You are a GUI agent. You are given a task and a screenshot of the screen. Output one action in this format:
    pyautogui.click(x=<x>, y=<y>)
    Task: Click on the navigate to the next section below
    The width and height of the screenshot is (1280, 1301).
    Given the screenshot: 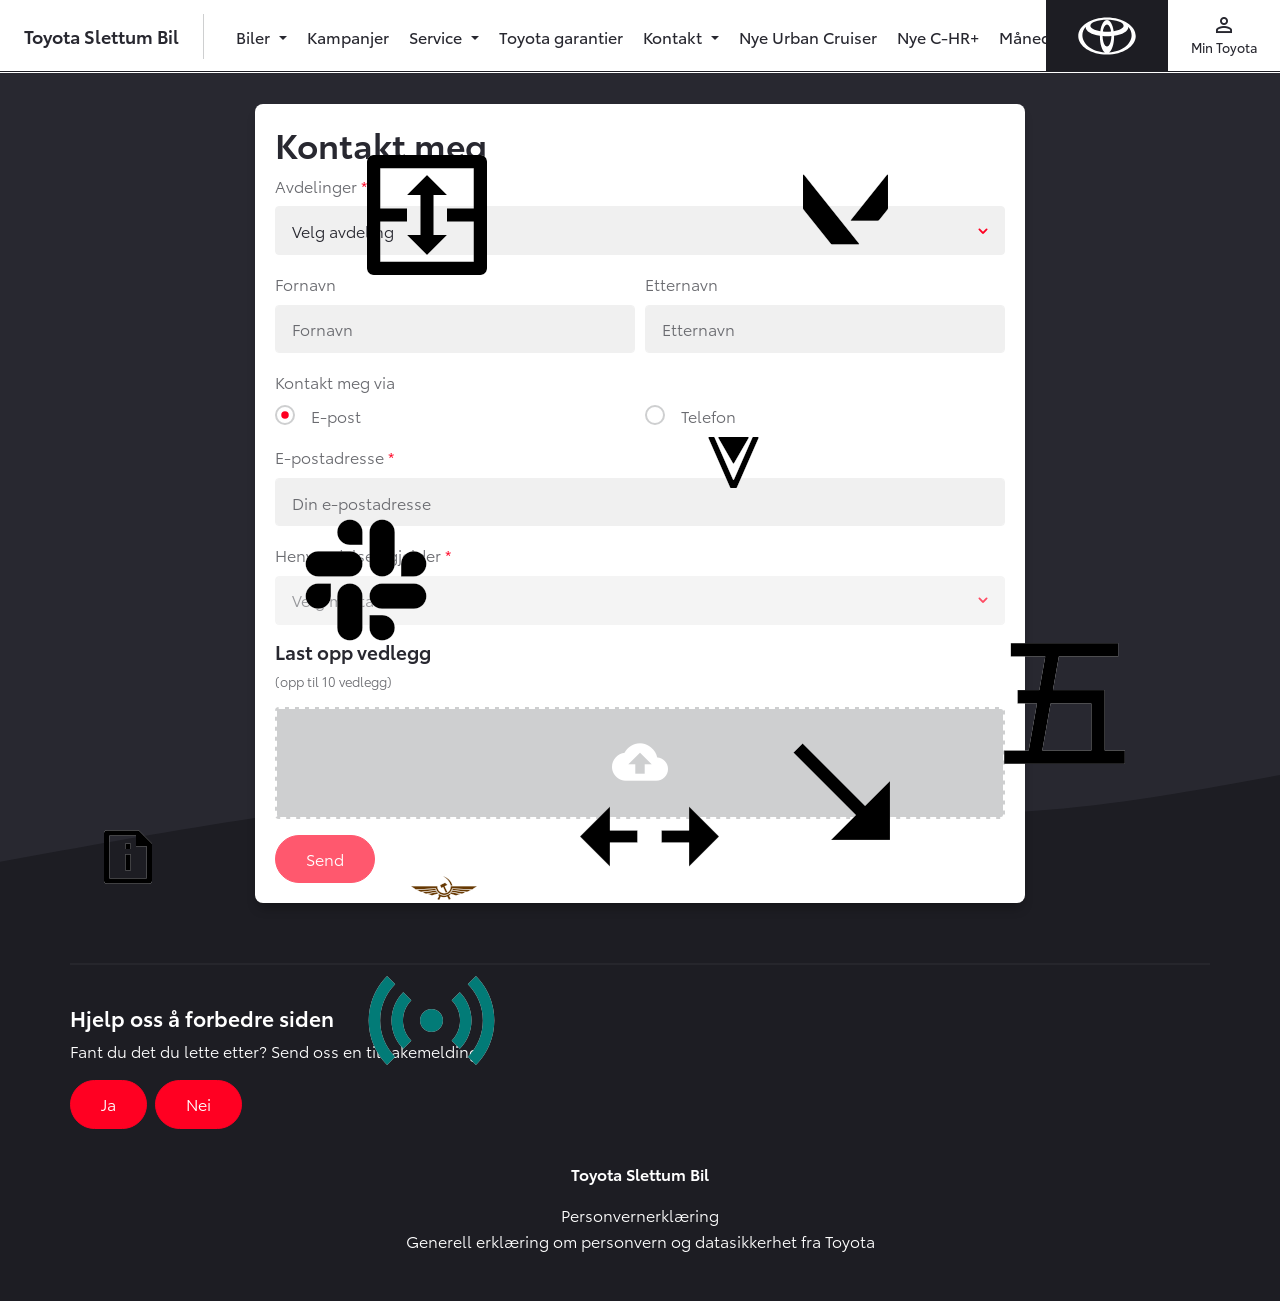 What is the action you would take?
    pyautogui.click(x=844, y=794)
    